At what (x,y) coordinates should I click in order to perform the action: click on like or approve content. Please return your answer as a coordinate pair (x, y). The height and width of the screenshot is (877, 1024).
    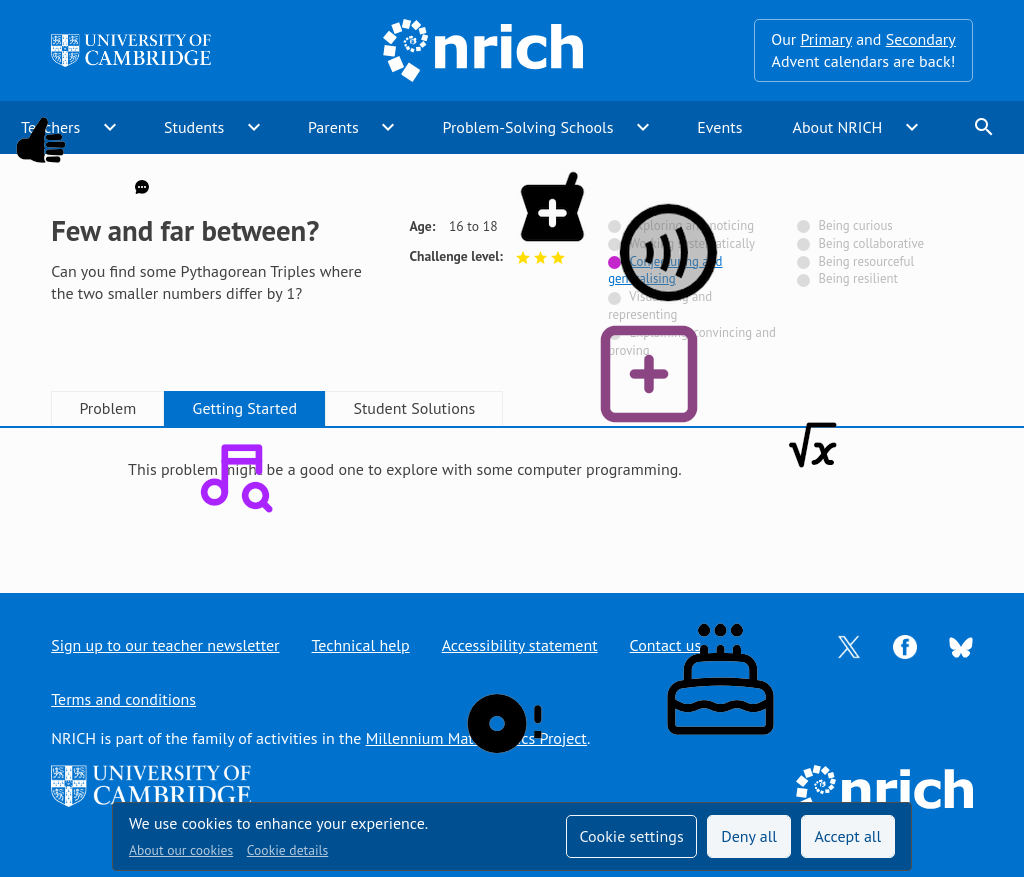
    Looking at the image, I should click on (41, 140).